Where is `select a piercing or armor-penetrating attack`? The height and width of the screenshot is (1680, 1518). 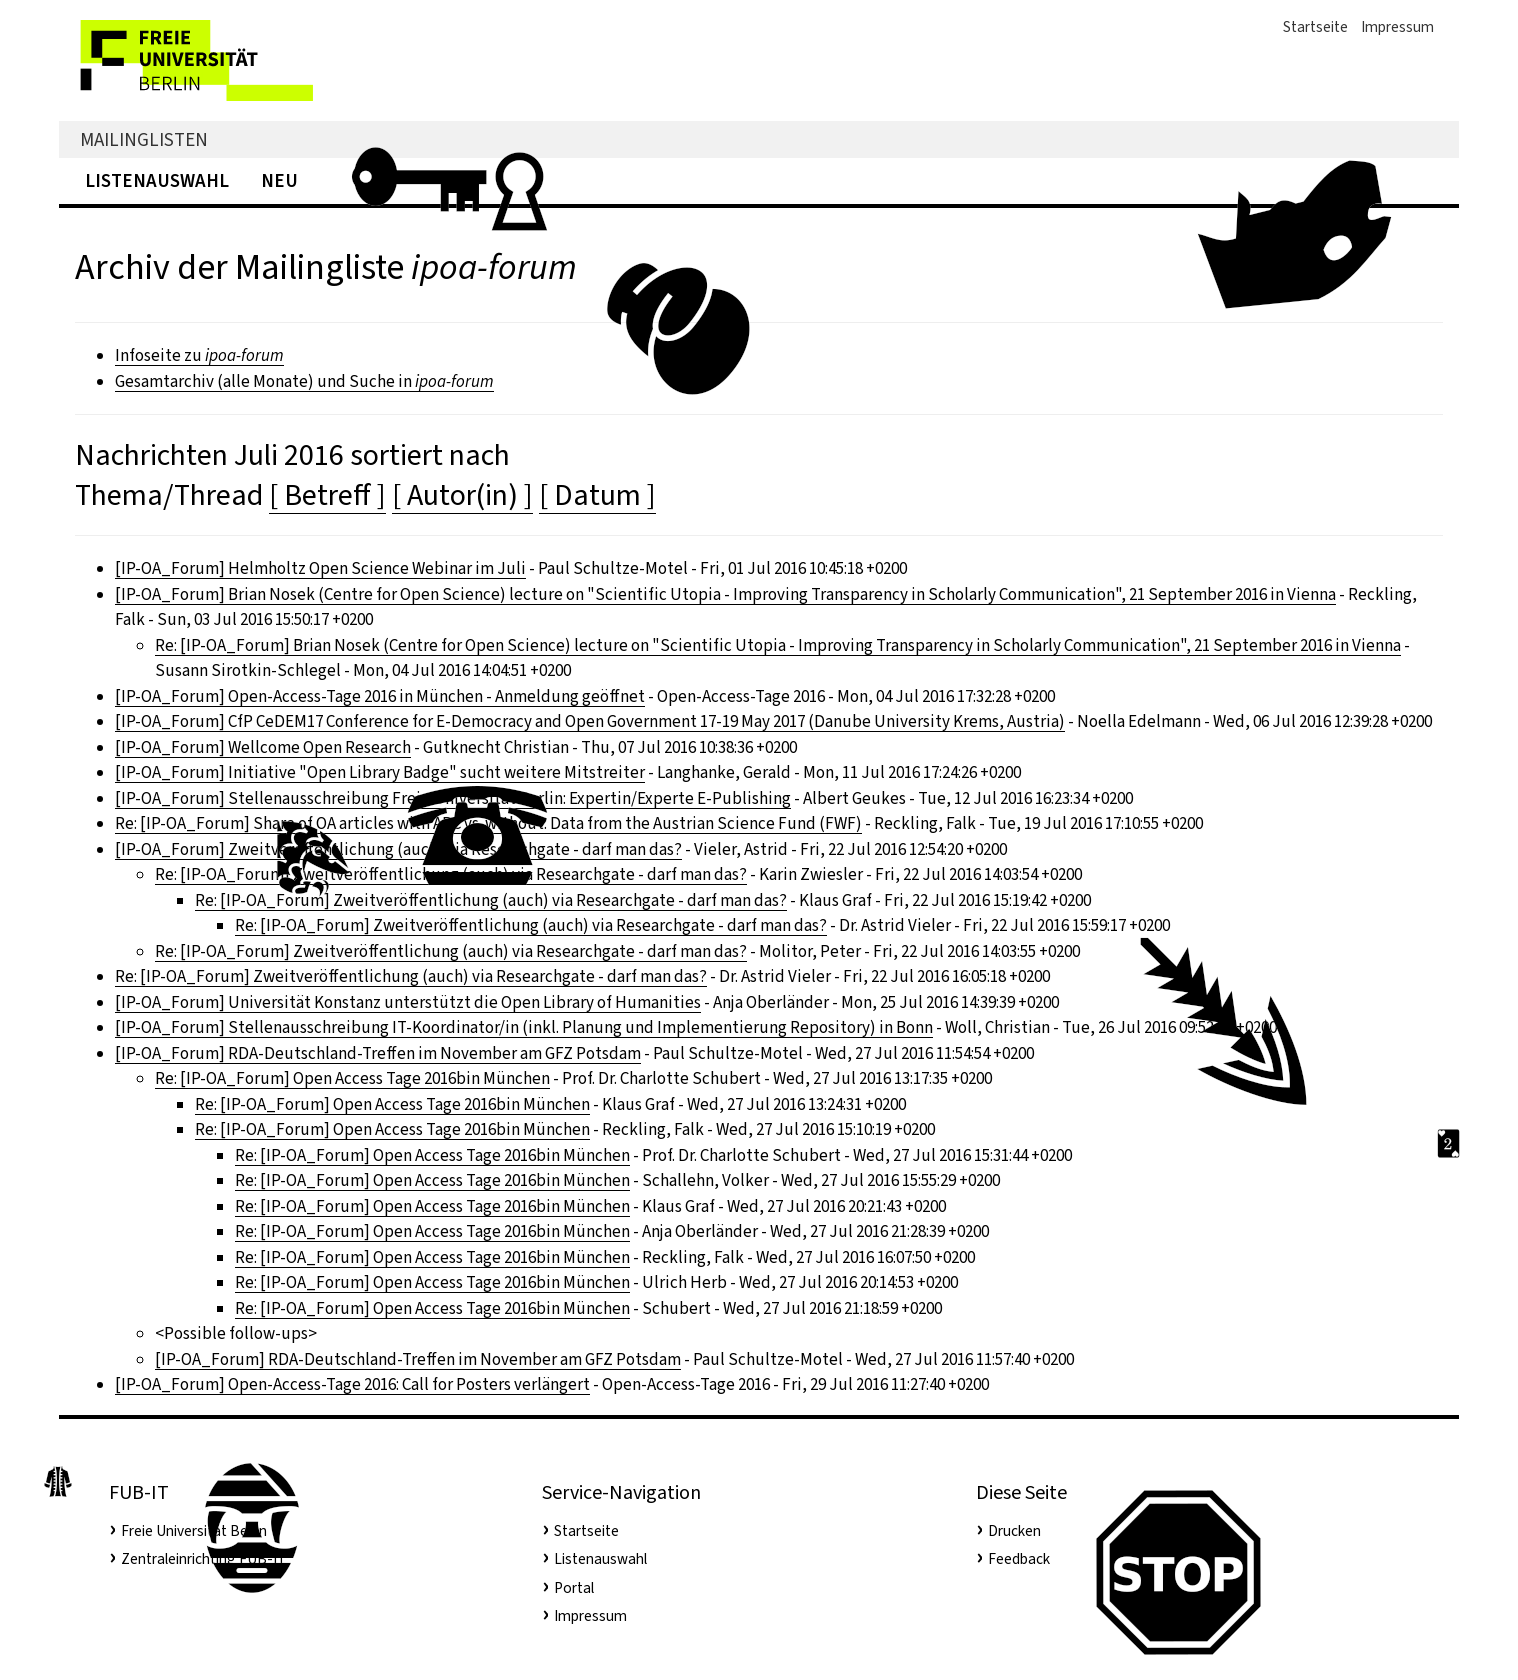
select a piercing or armor-penetrating attack is located at coordinates (1223, 1020).